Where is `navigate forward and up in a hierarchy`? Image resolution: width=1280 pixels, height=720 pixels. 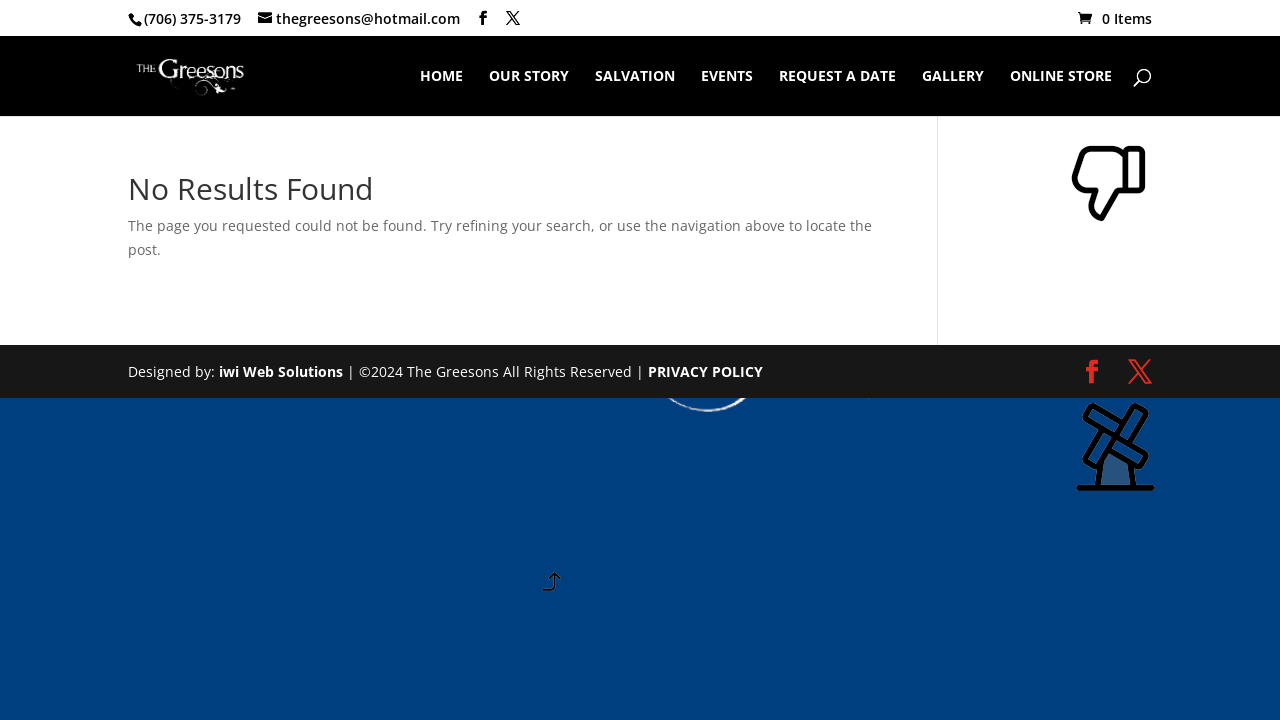 navigate forward and up in a hierarchy is located at coordinates (551, 581).